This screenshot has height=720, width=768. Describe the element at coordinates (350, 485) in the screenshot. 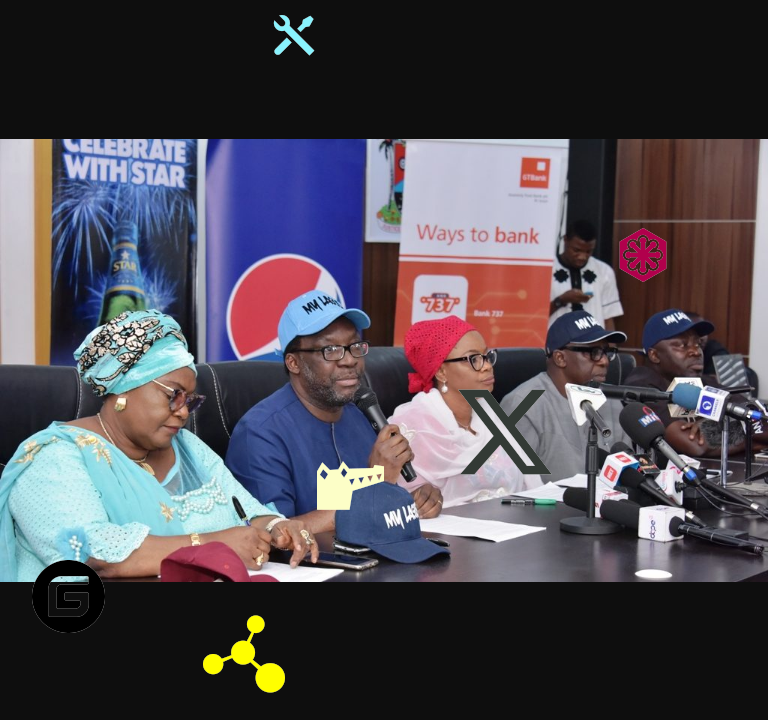

I see `visit comicfury webcomic hosting platform` at that location.